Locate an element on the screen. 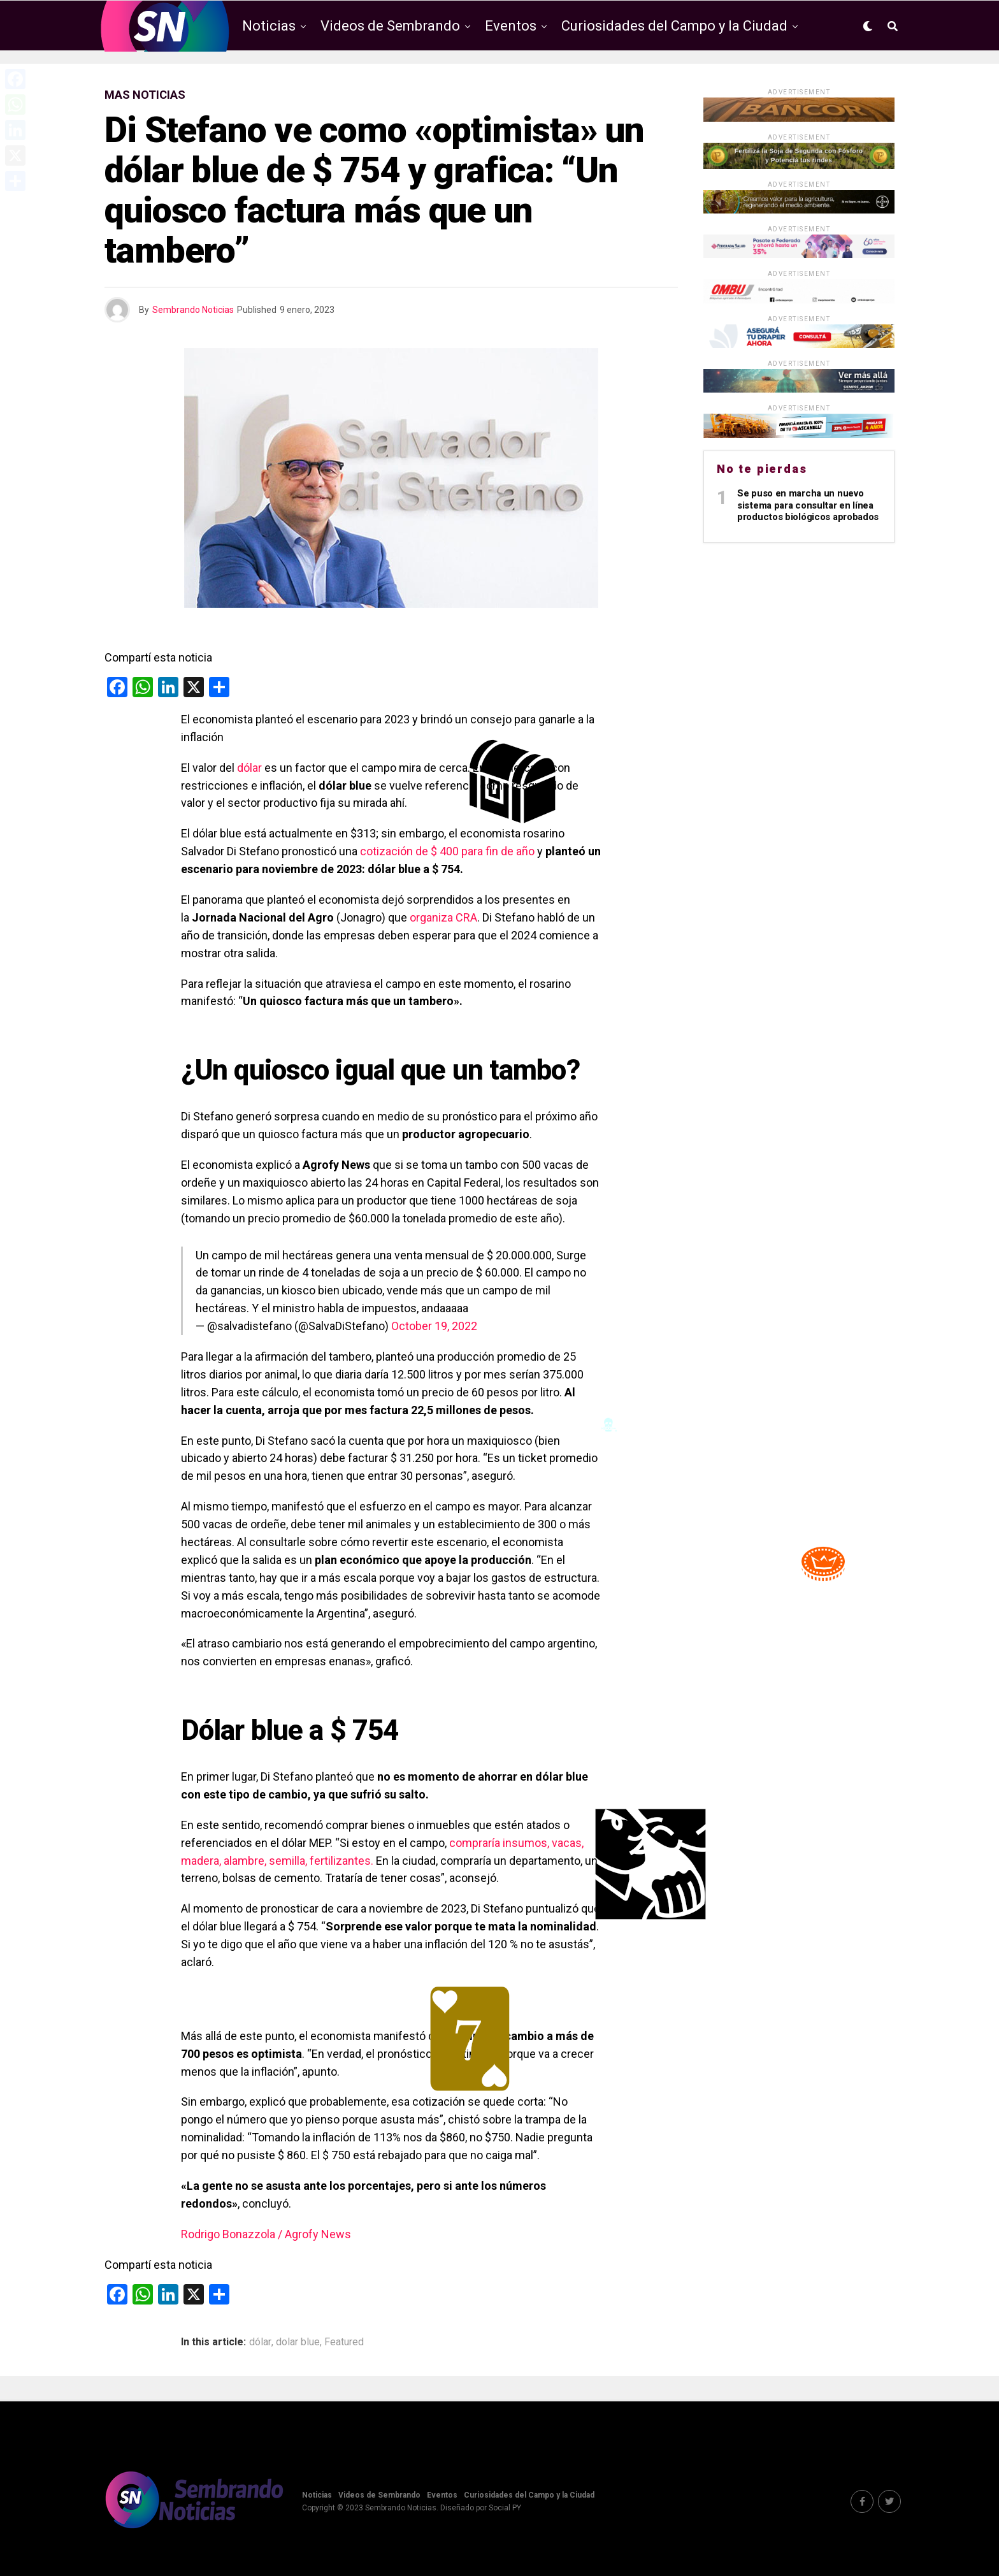 This screenshot has height=2576, width=999. seven of hearts playing card is located at coordinates (470, 2039).